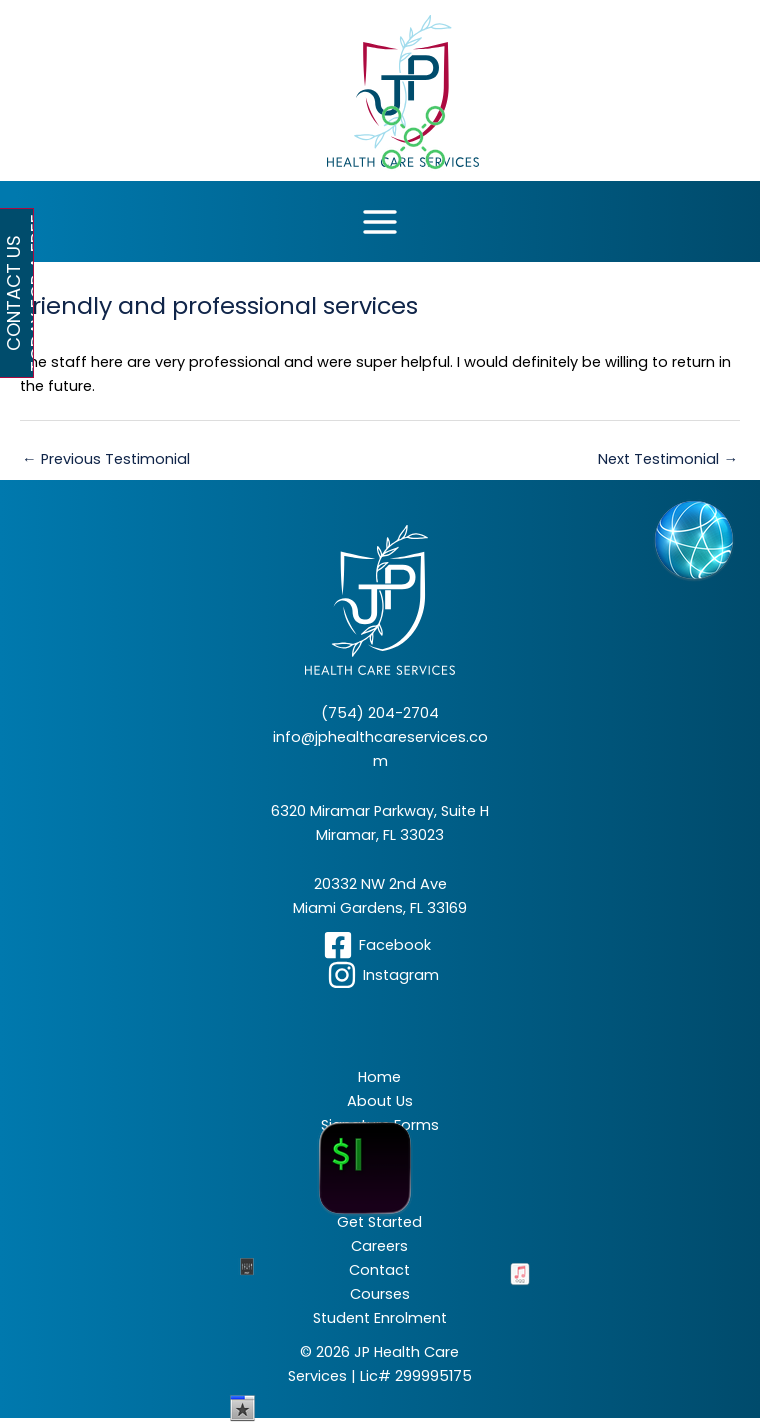 Image resolution: width=760 pixels, height=1426 pixels. What do you see at coordinates (694, 540) in the screenshot?
I see `open network browser to view connected devices` at bounding box center [694, 540].